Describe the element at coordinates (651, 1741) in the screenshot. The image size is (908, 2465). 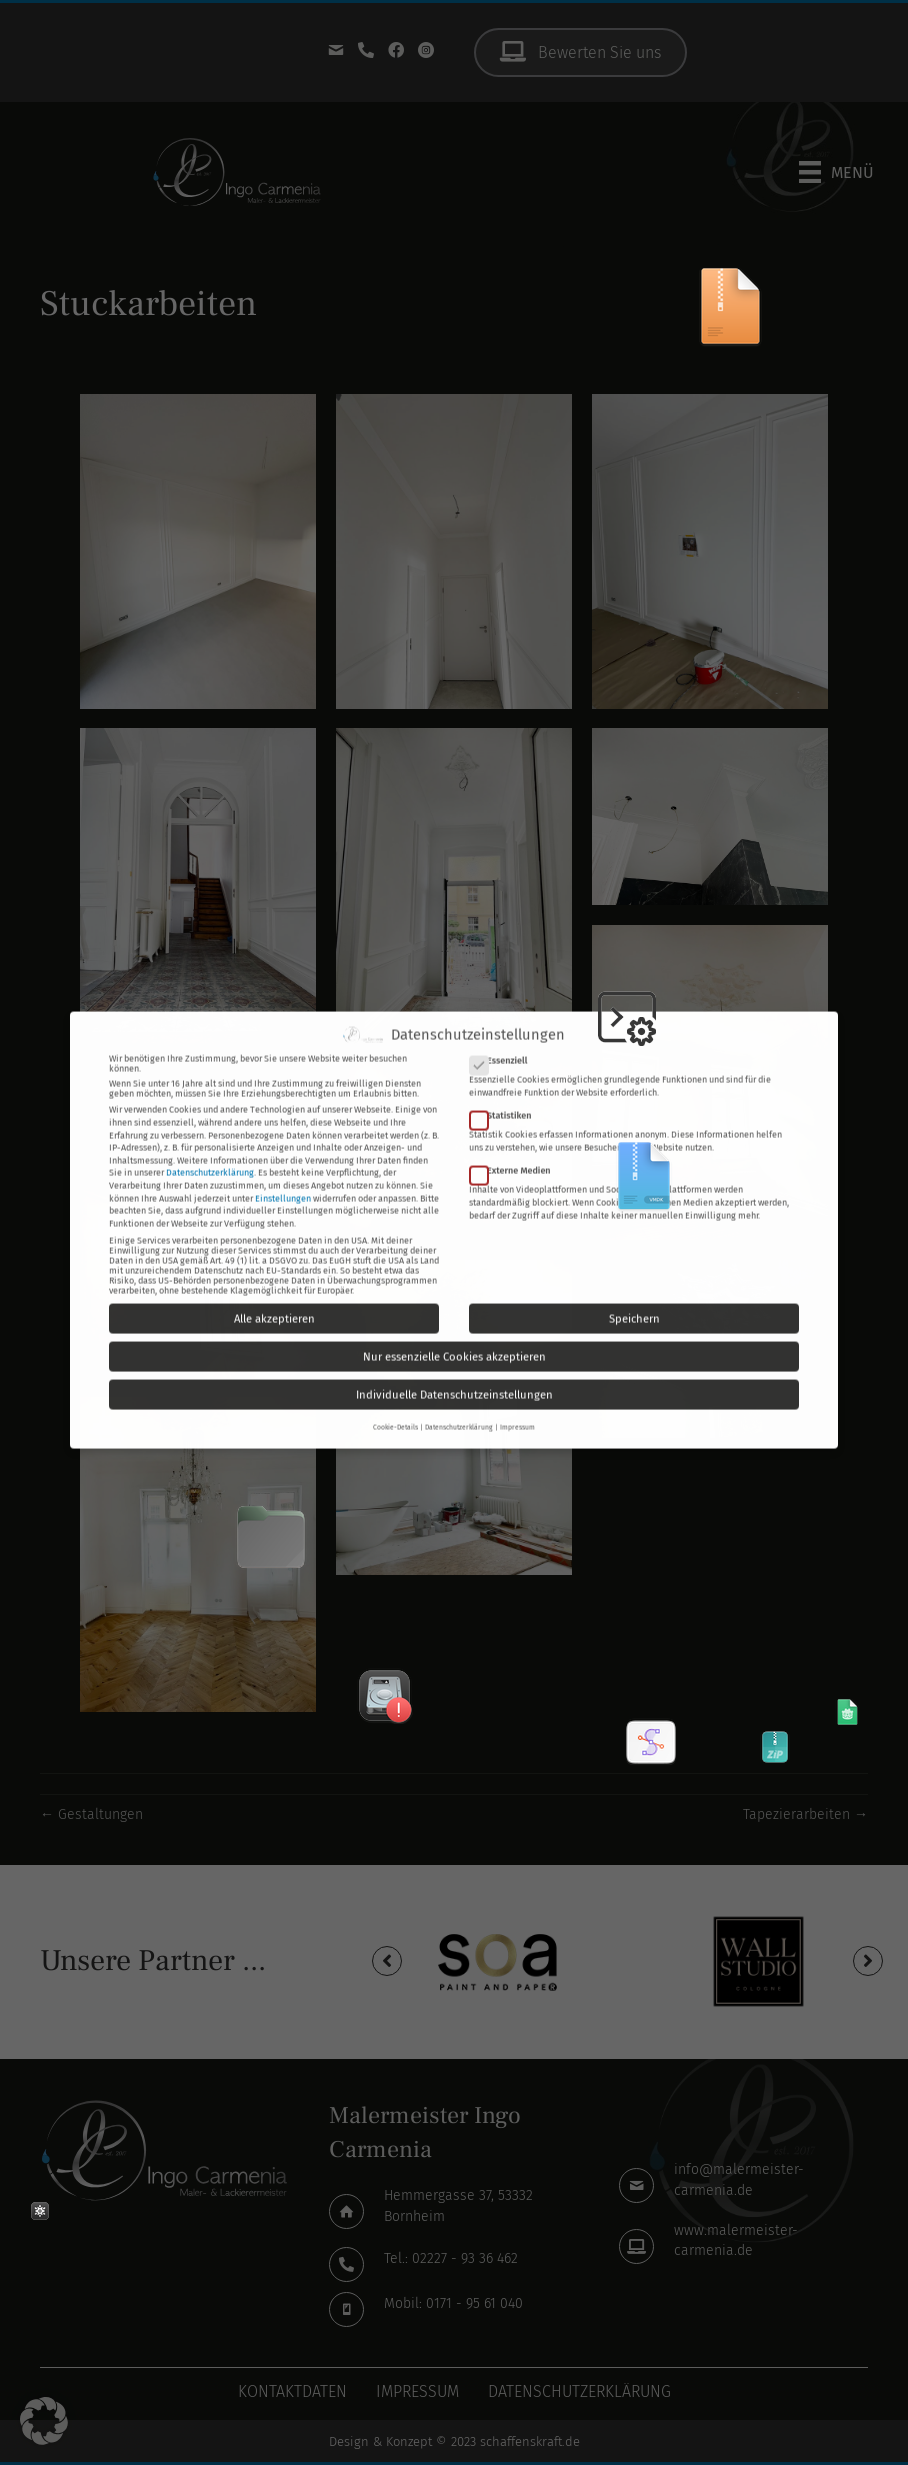
I see `an SVG vector image file` at that location.